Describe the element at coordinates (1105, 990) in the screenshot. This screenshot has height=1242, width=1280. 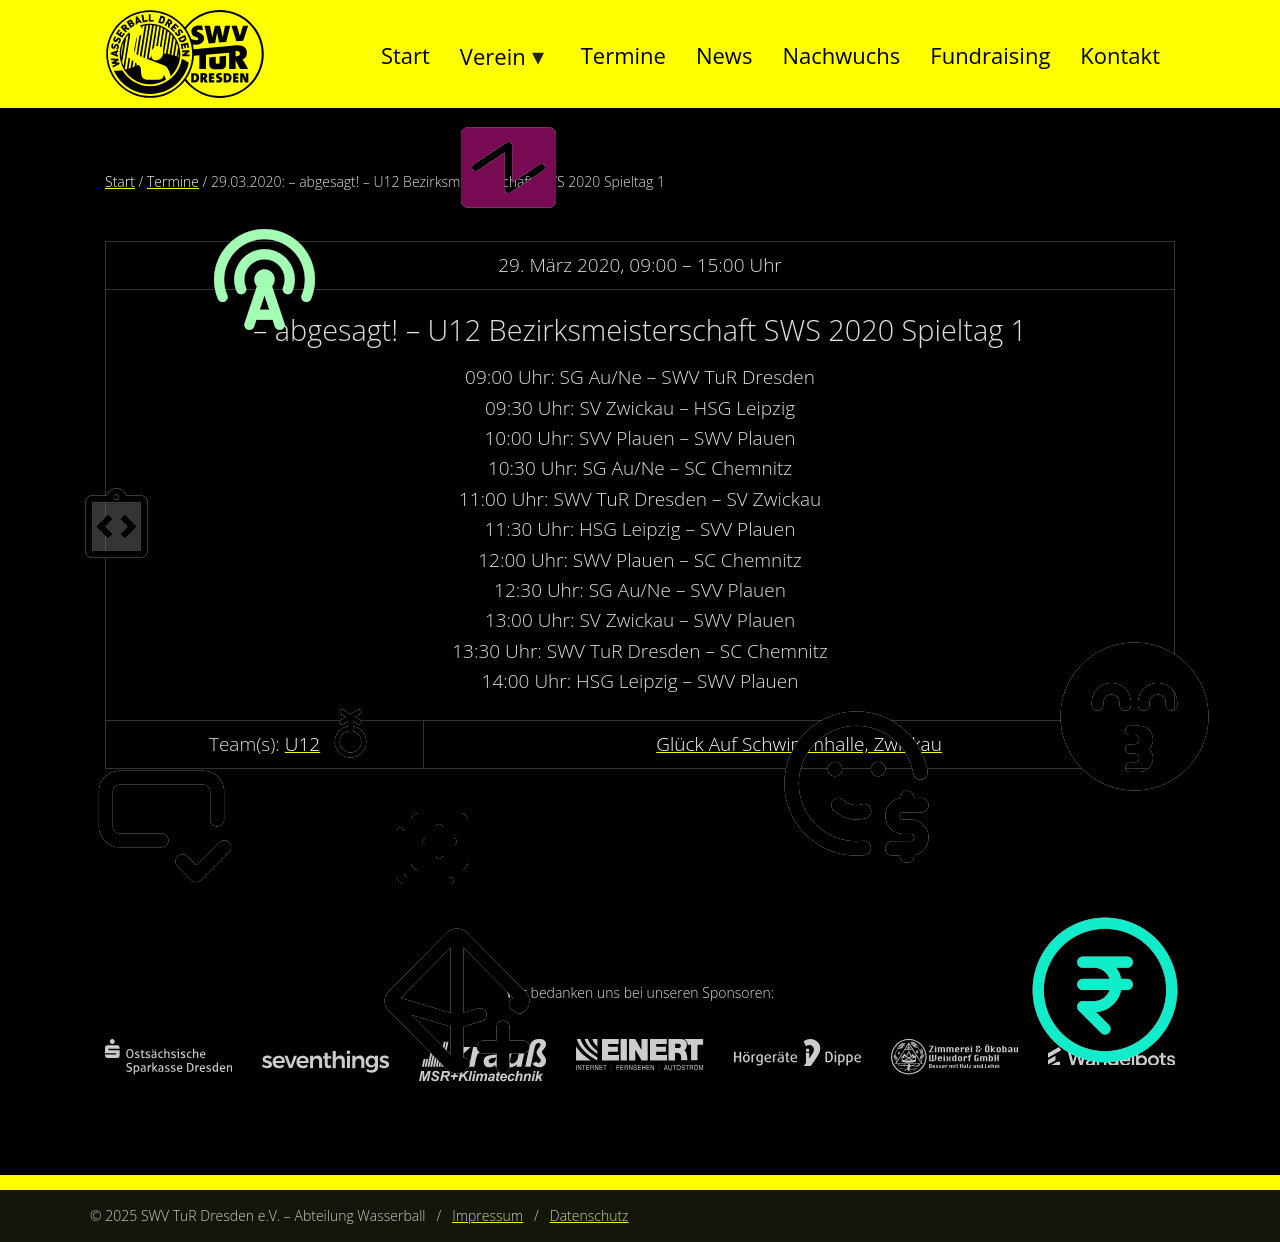
I see `view price or amount in indian rupees` at that location.